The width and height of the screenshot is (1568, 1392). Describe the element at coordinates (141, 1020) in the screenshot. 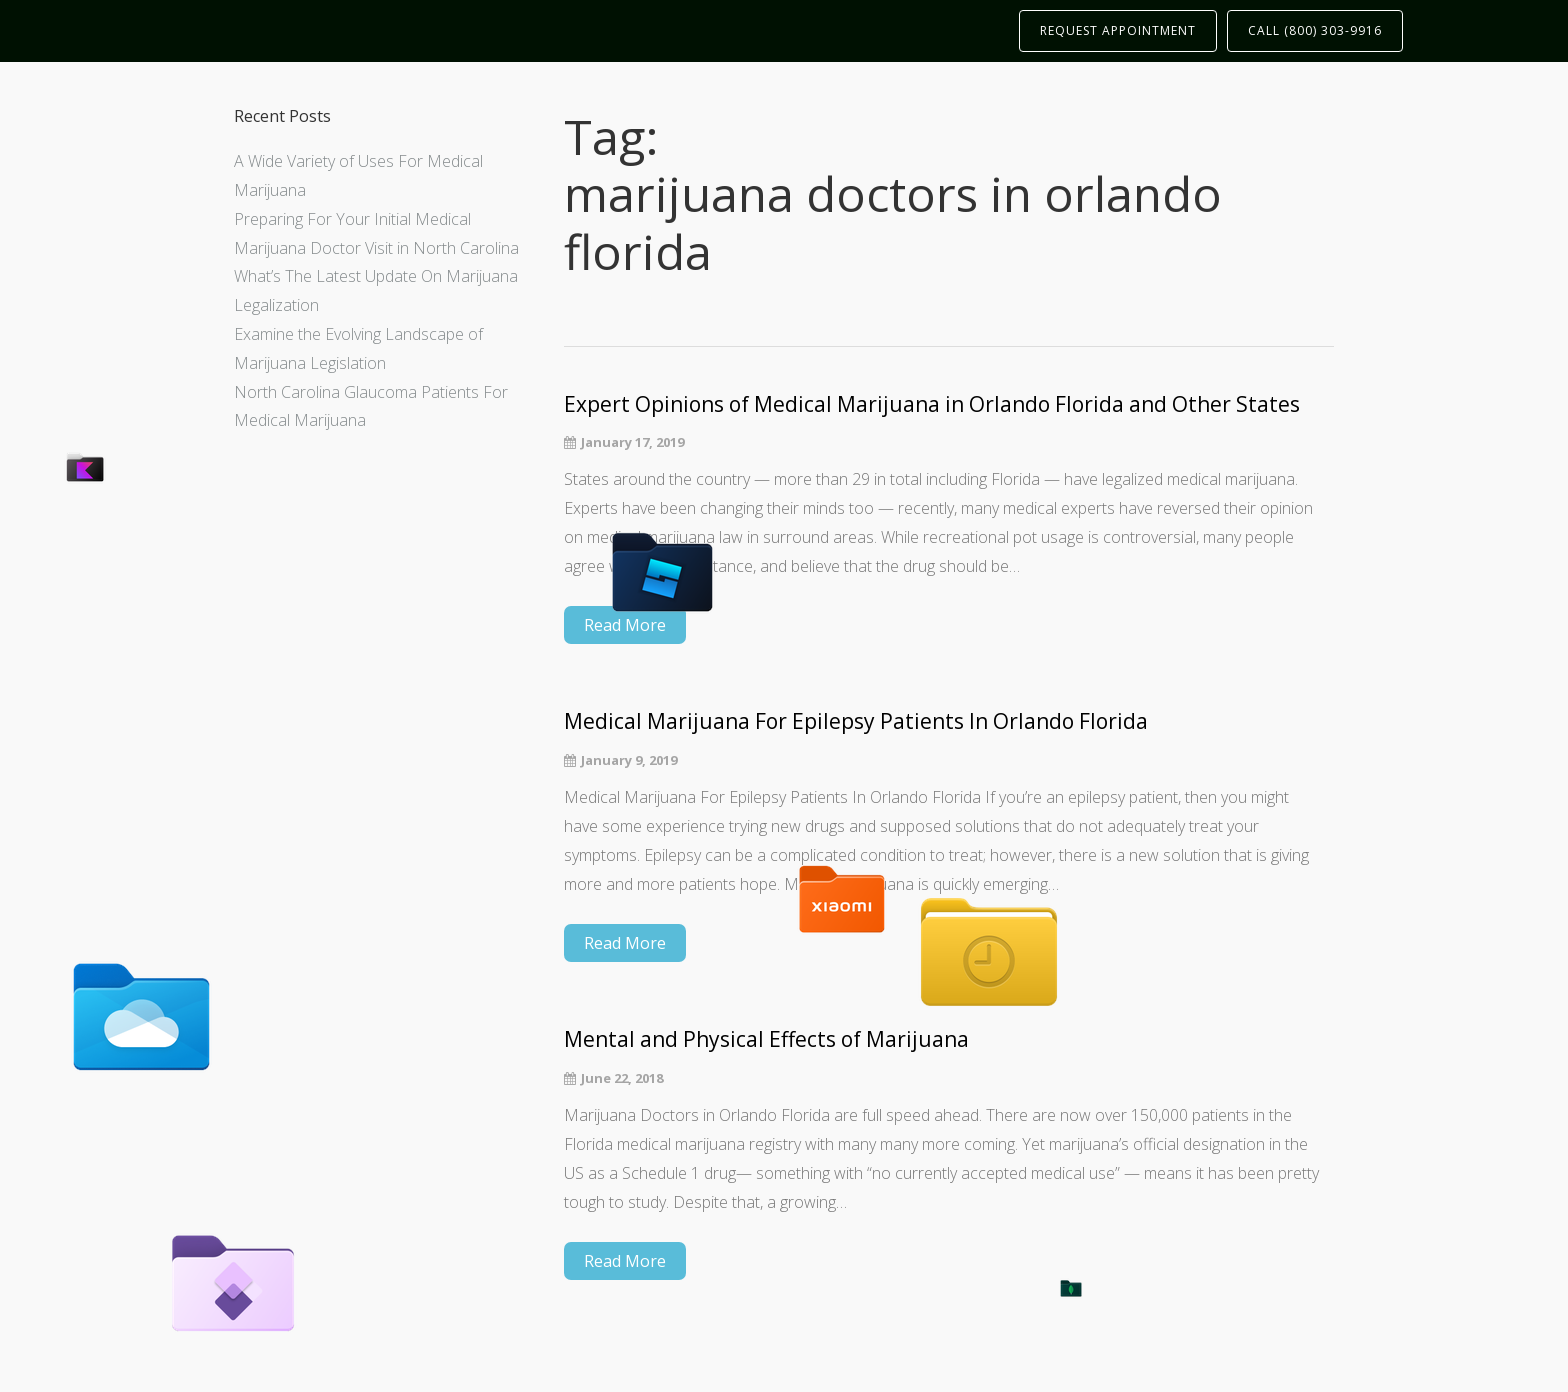

I see `open OneDrive cloud storage folder` at that location.